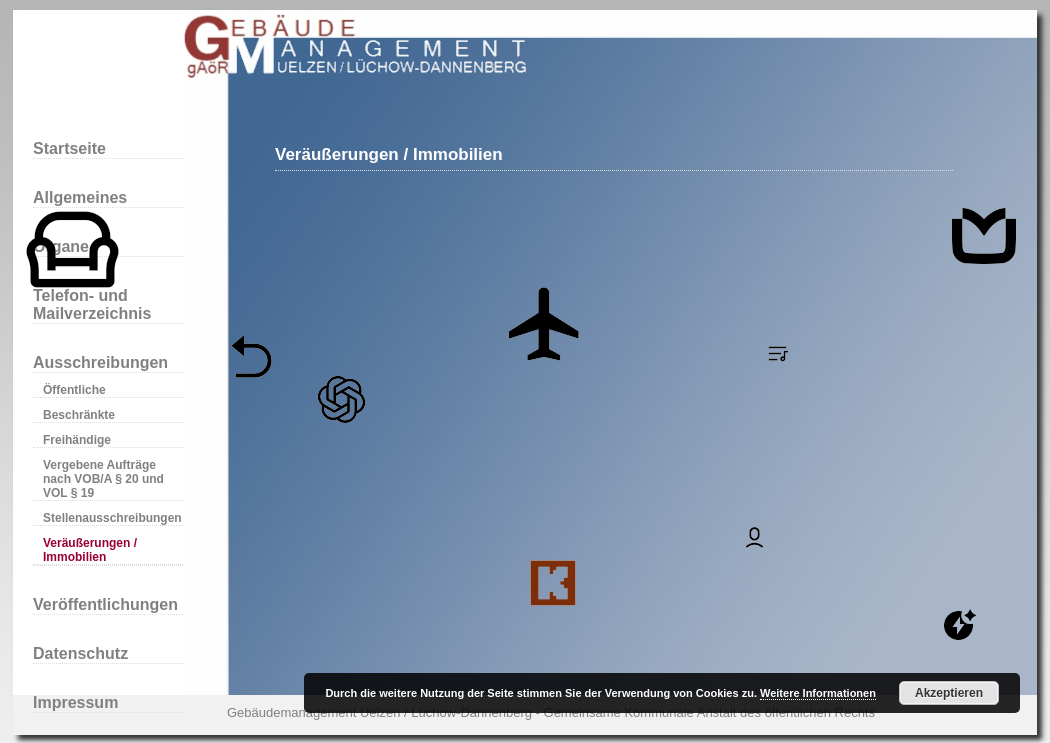 The height and width of the screenshot is (743, 1050). I want to click on AI-powered DVD or media processing, so click(958, 625).